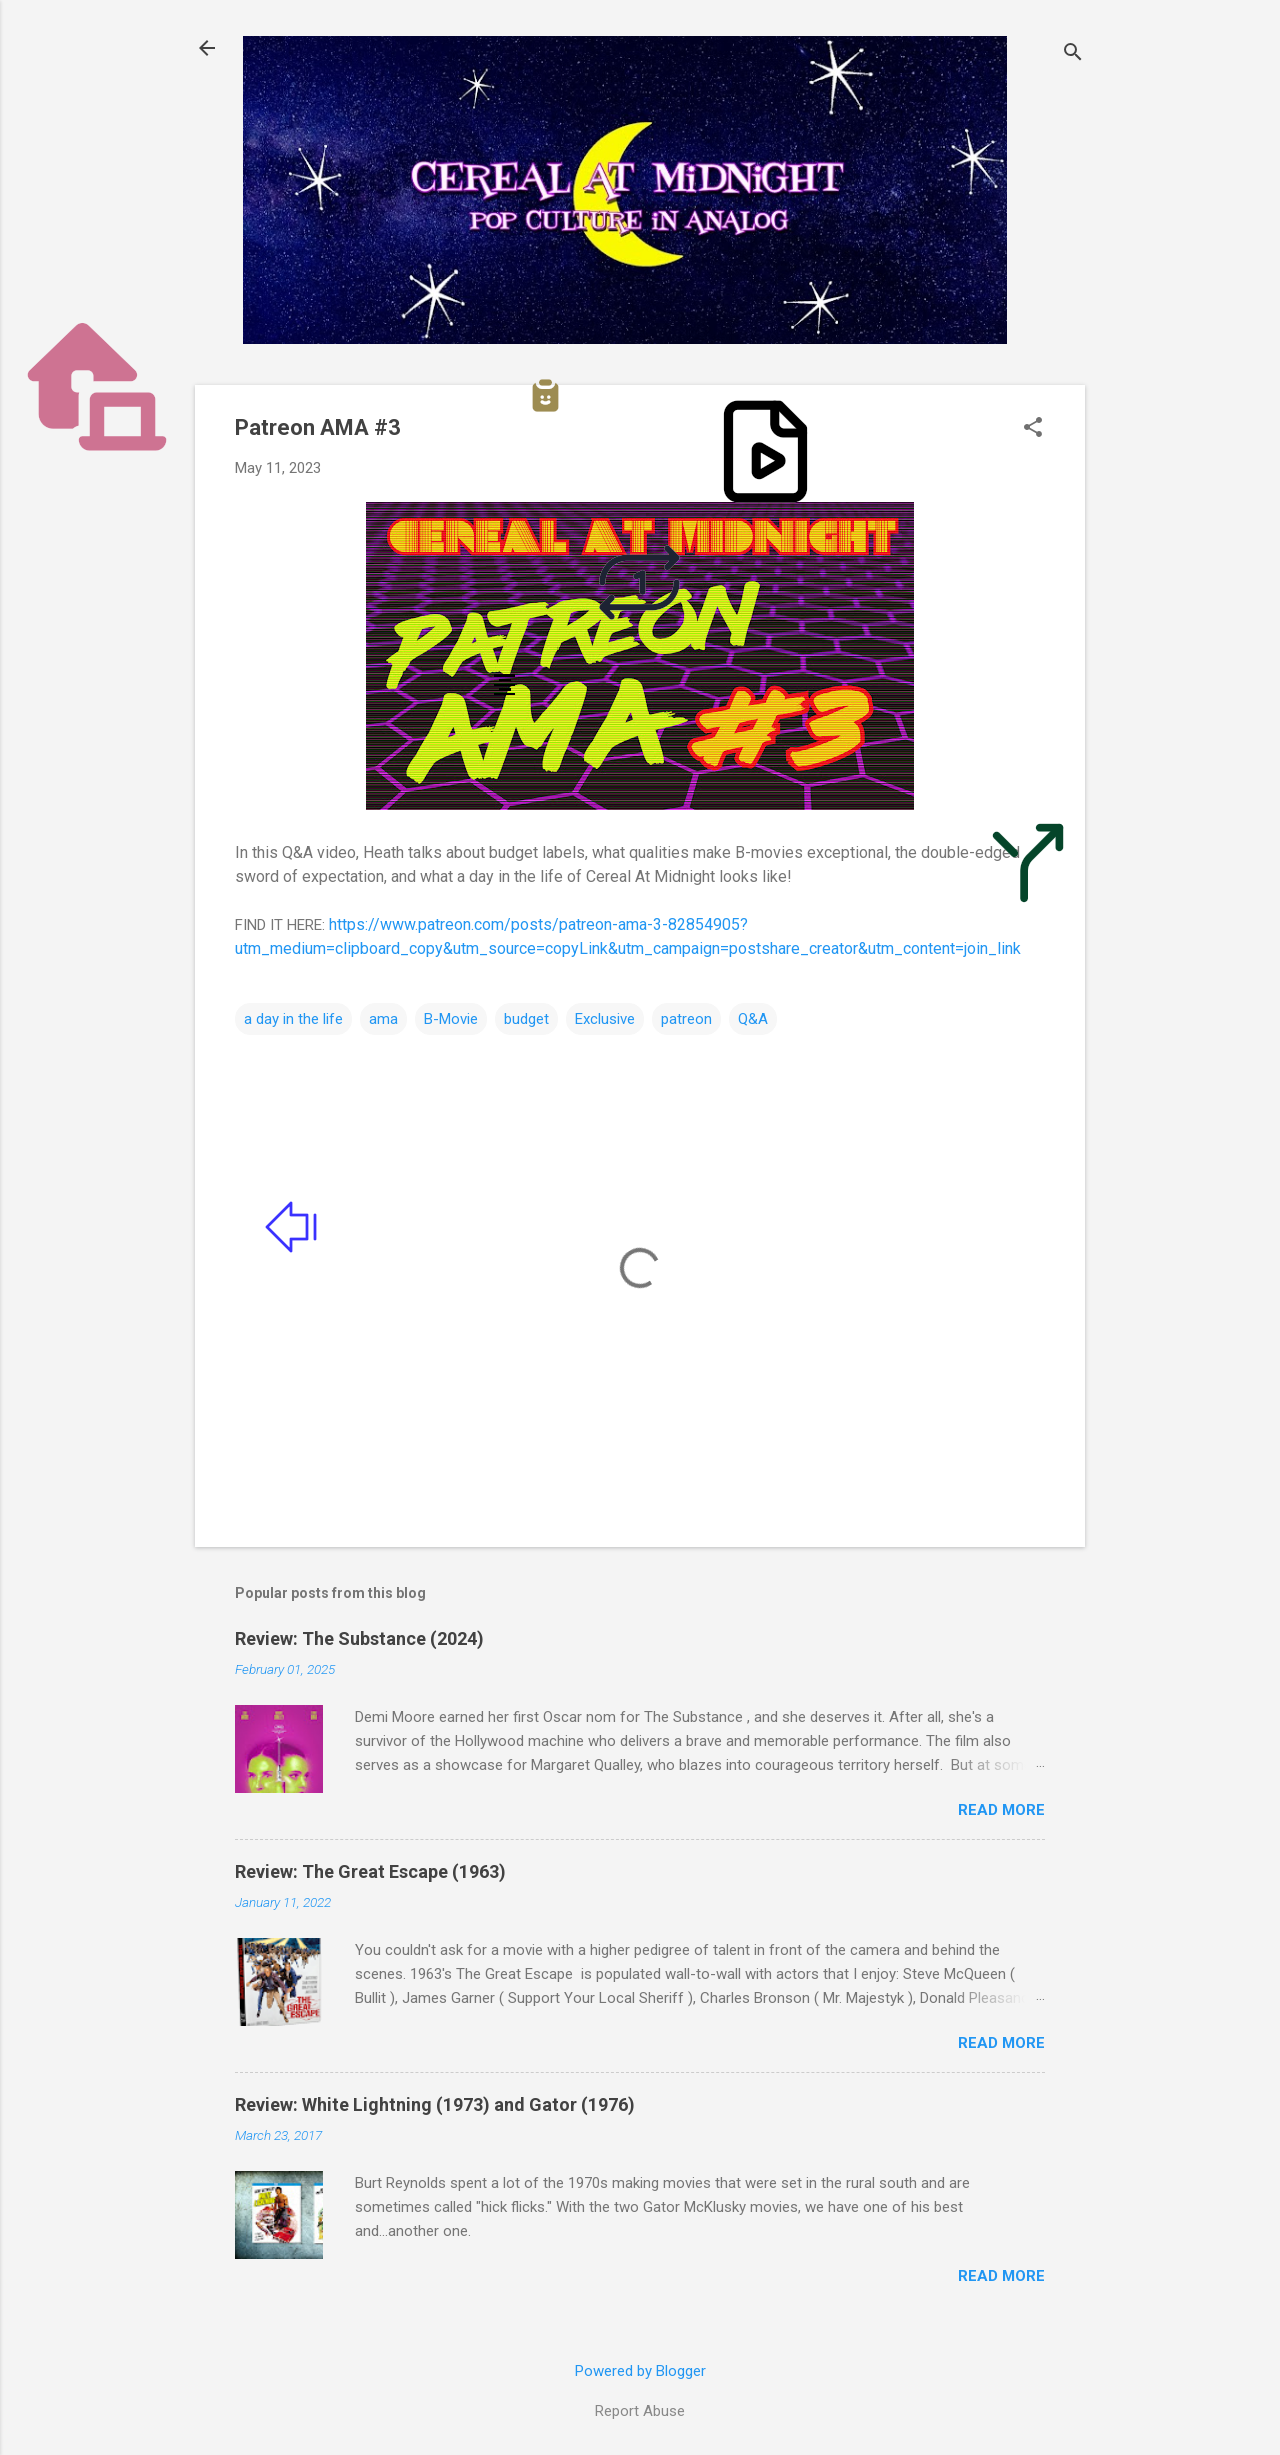 The height and width of the screenshot is (2455, 1280). Describe the element at coordinates (545, 395) in the screenshot. I see `view positive feedback or reviews` at that location.